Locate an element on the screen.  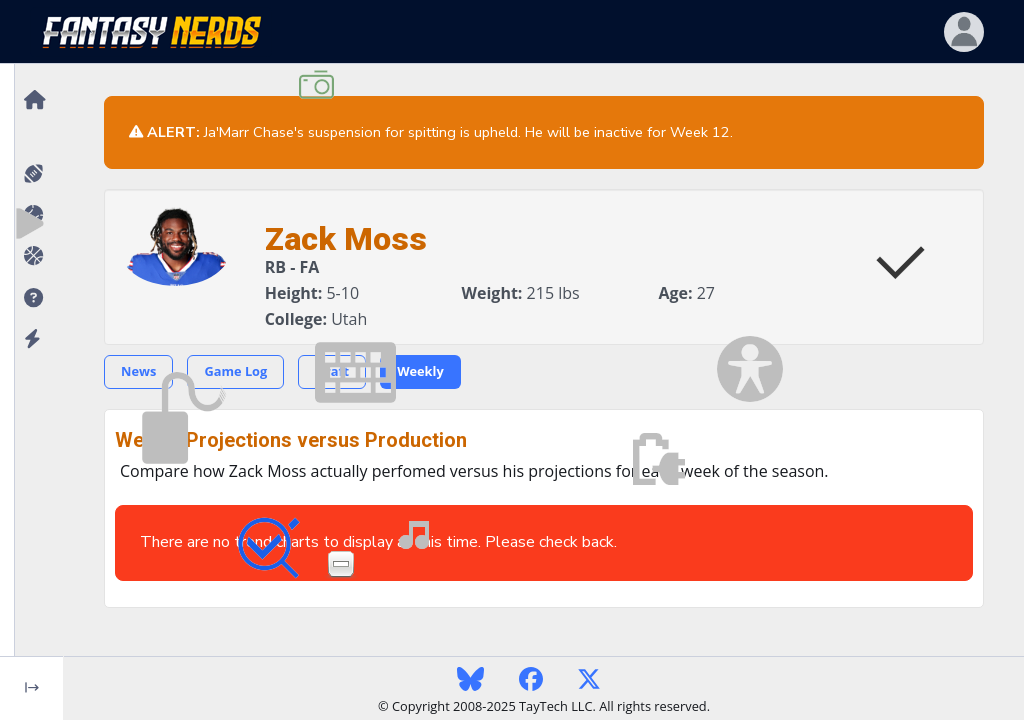
colorhug colorimeter device indicator is located at coordinates (181, 424).